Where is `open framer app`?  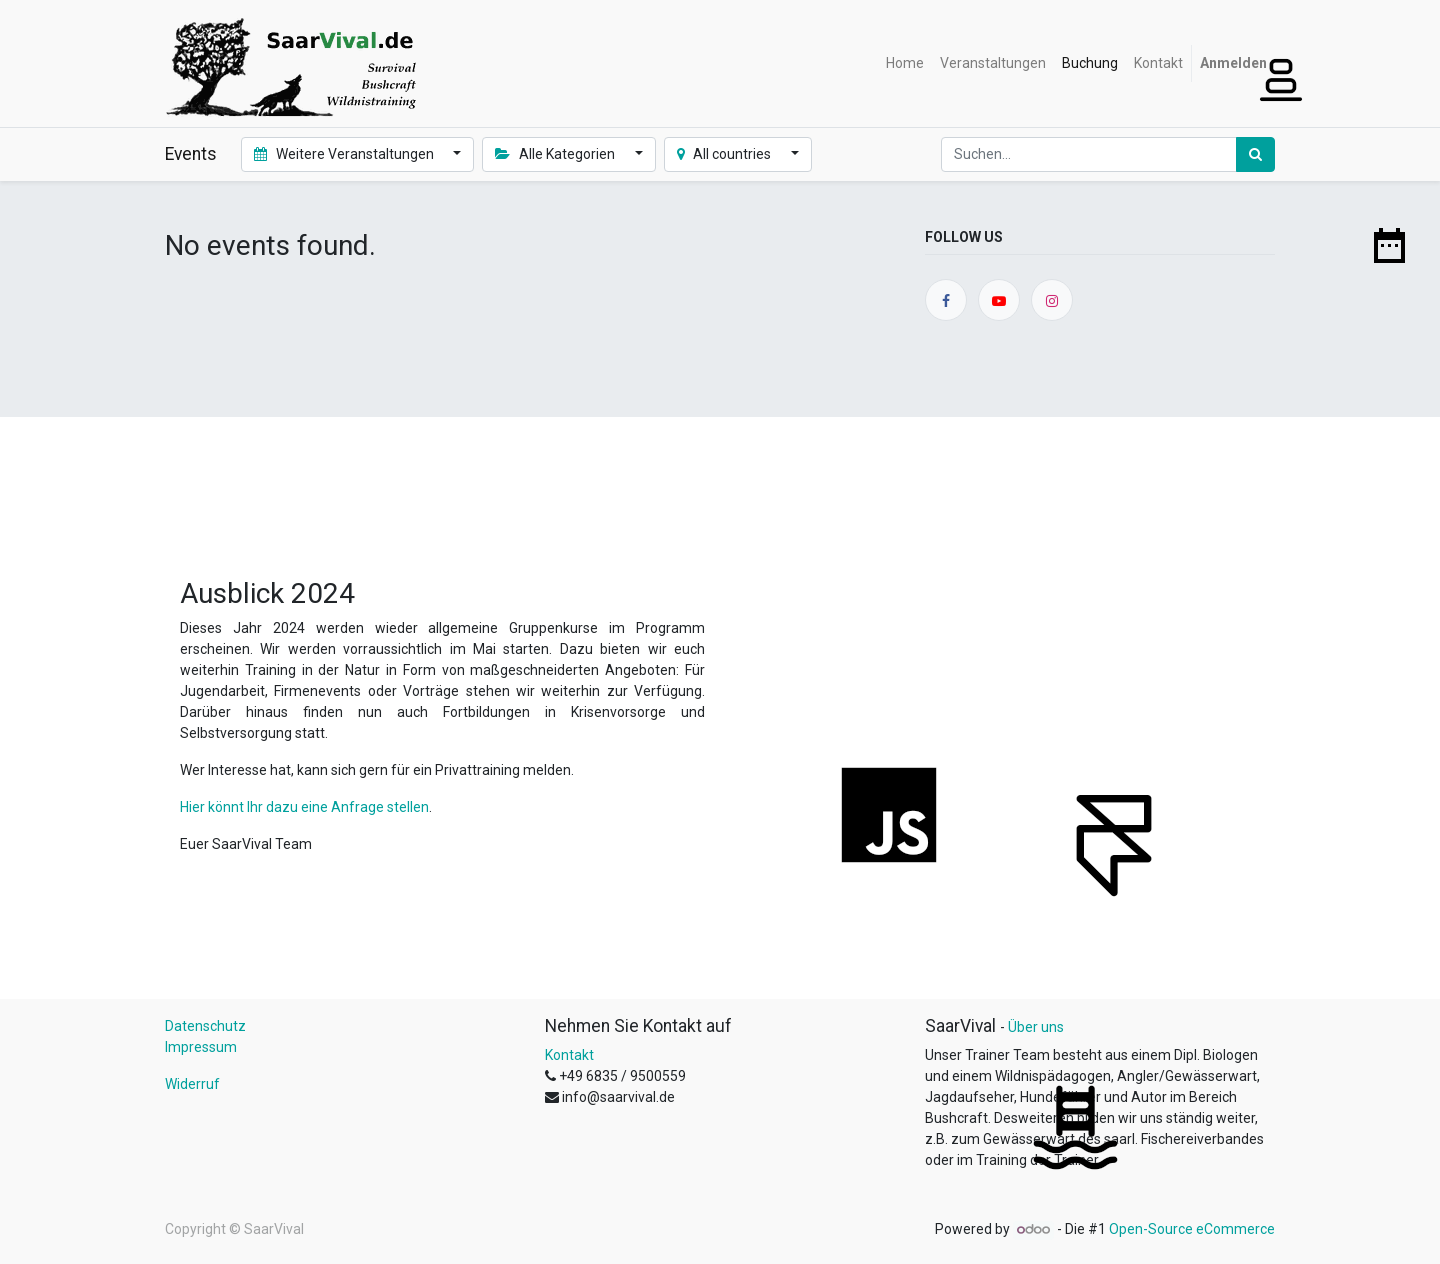 open framer app is located at coordinates (1114, 840).